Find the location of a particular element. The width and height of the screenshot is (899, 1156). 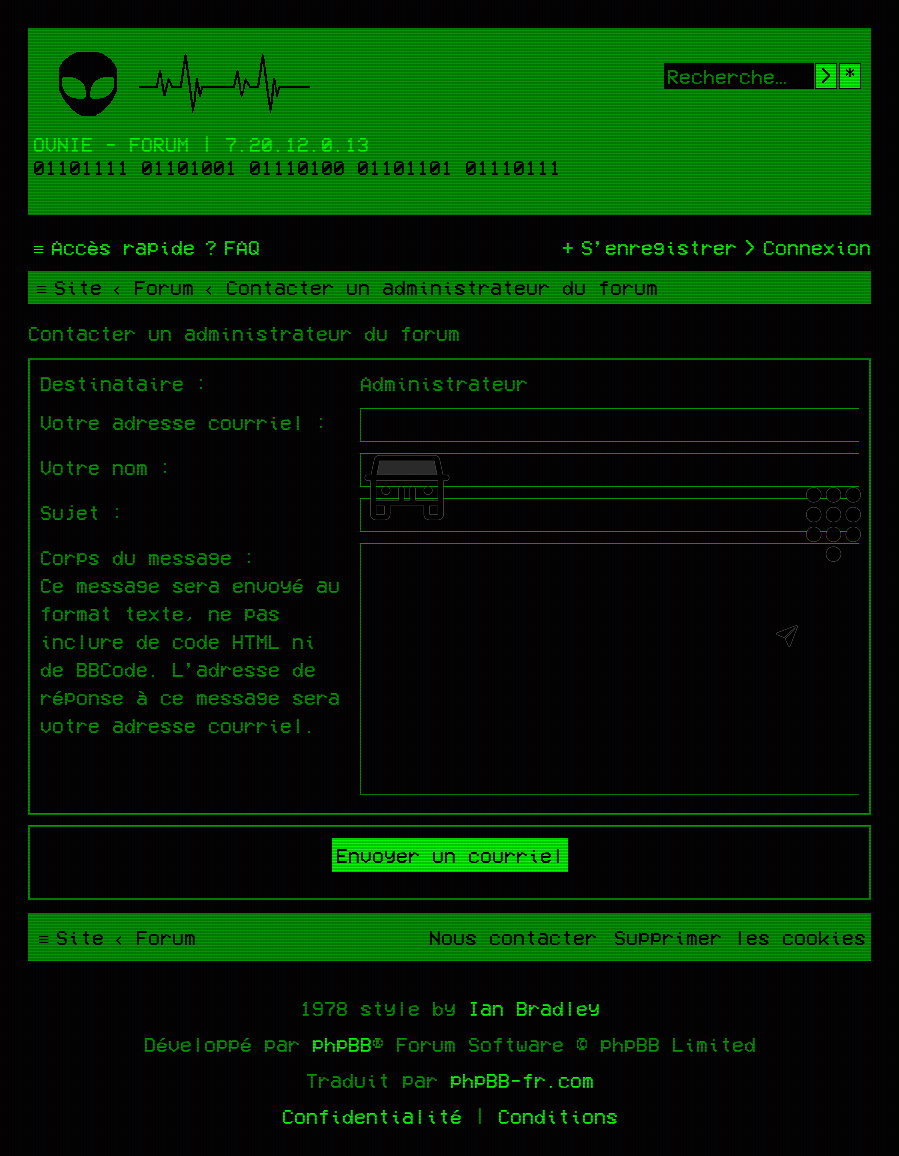

send a message is located at coordinates (787, 636).